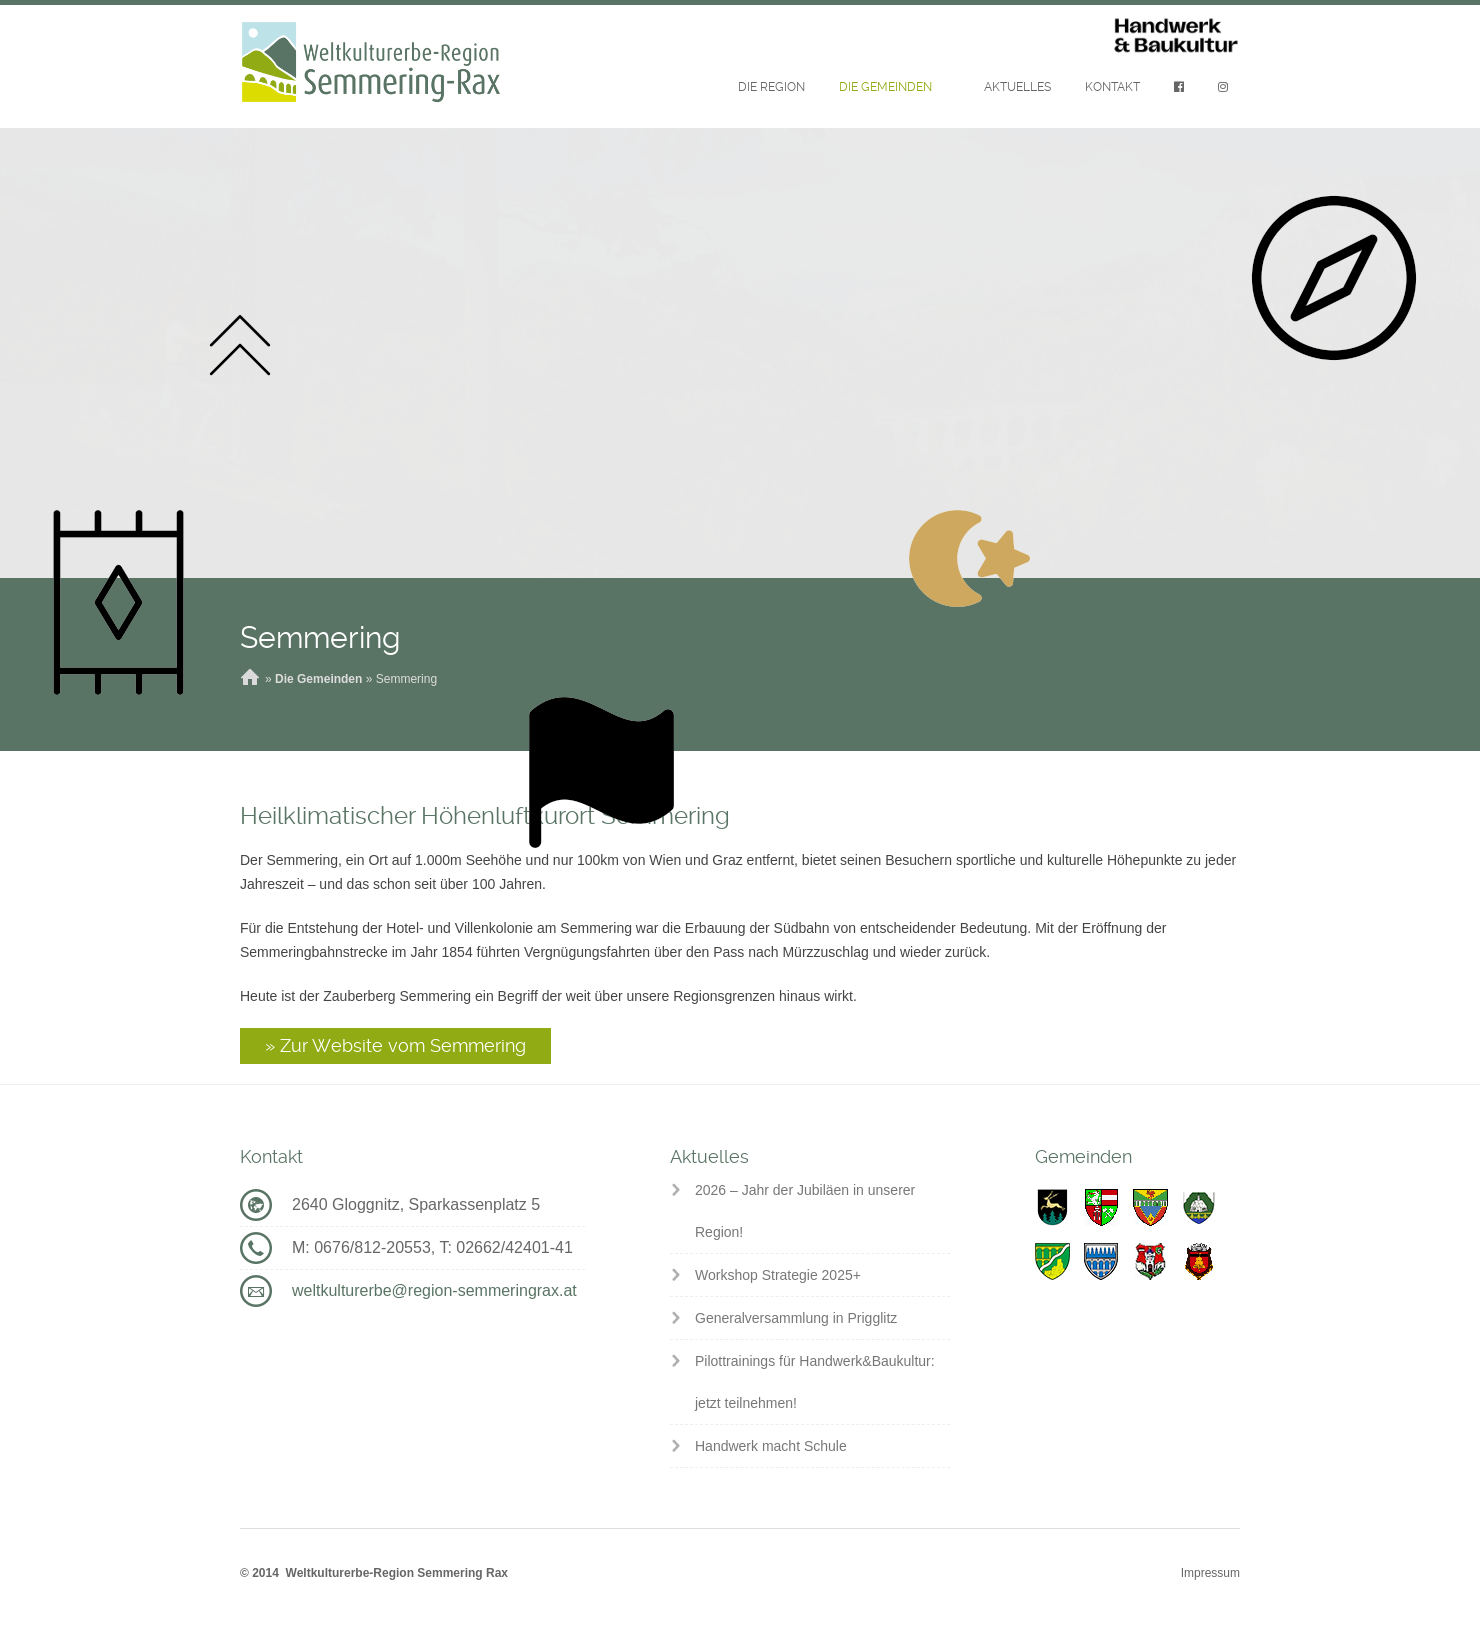 This screenshot has height=1637, width=1480. I want to click on access navigation or direction features, so click(1334, 278).